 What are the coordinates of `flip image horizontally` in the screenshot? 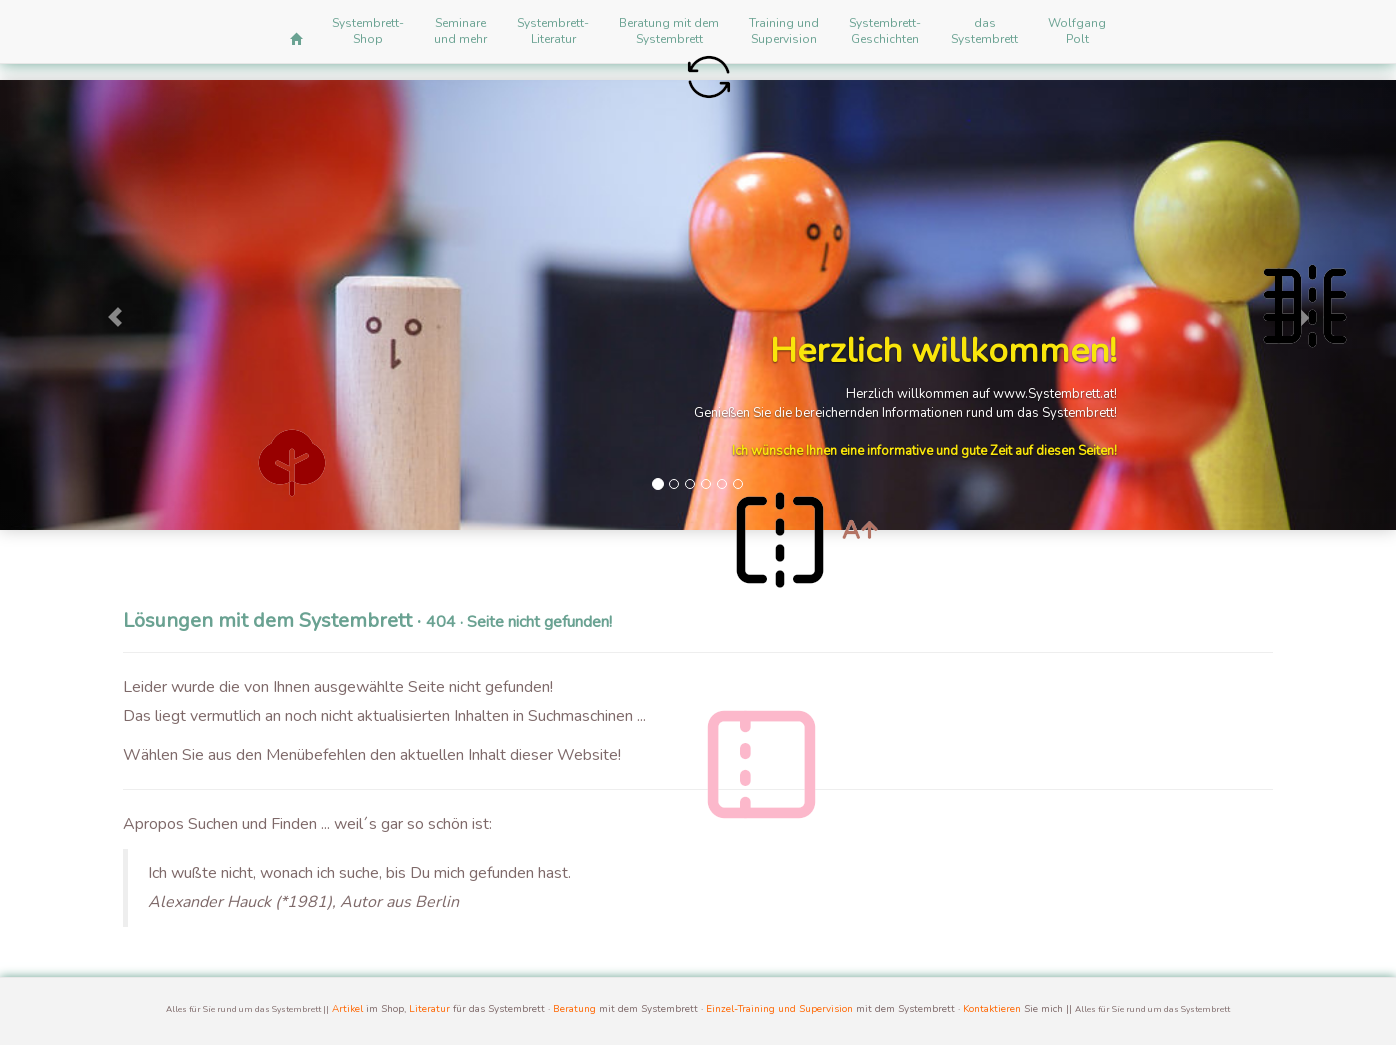 It's located at (780, 540).